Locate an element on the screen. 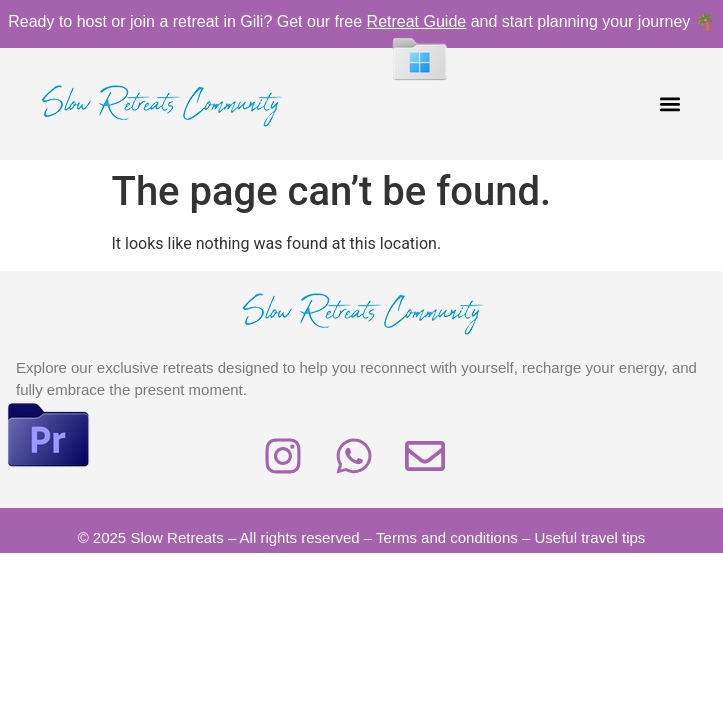 Image resolution: width=723 pixels, height=720 pixels. open folder containing adobe premiere project files is located at coordinates (48, 437).